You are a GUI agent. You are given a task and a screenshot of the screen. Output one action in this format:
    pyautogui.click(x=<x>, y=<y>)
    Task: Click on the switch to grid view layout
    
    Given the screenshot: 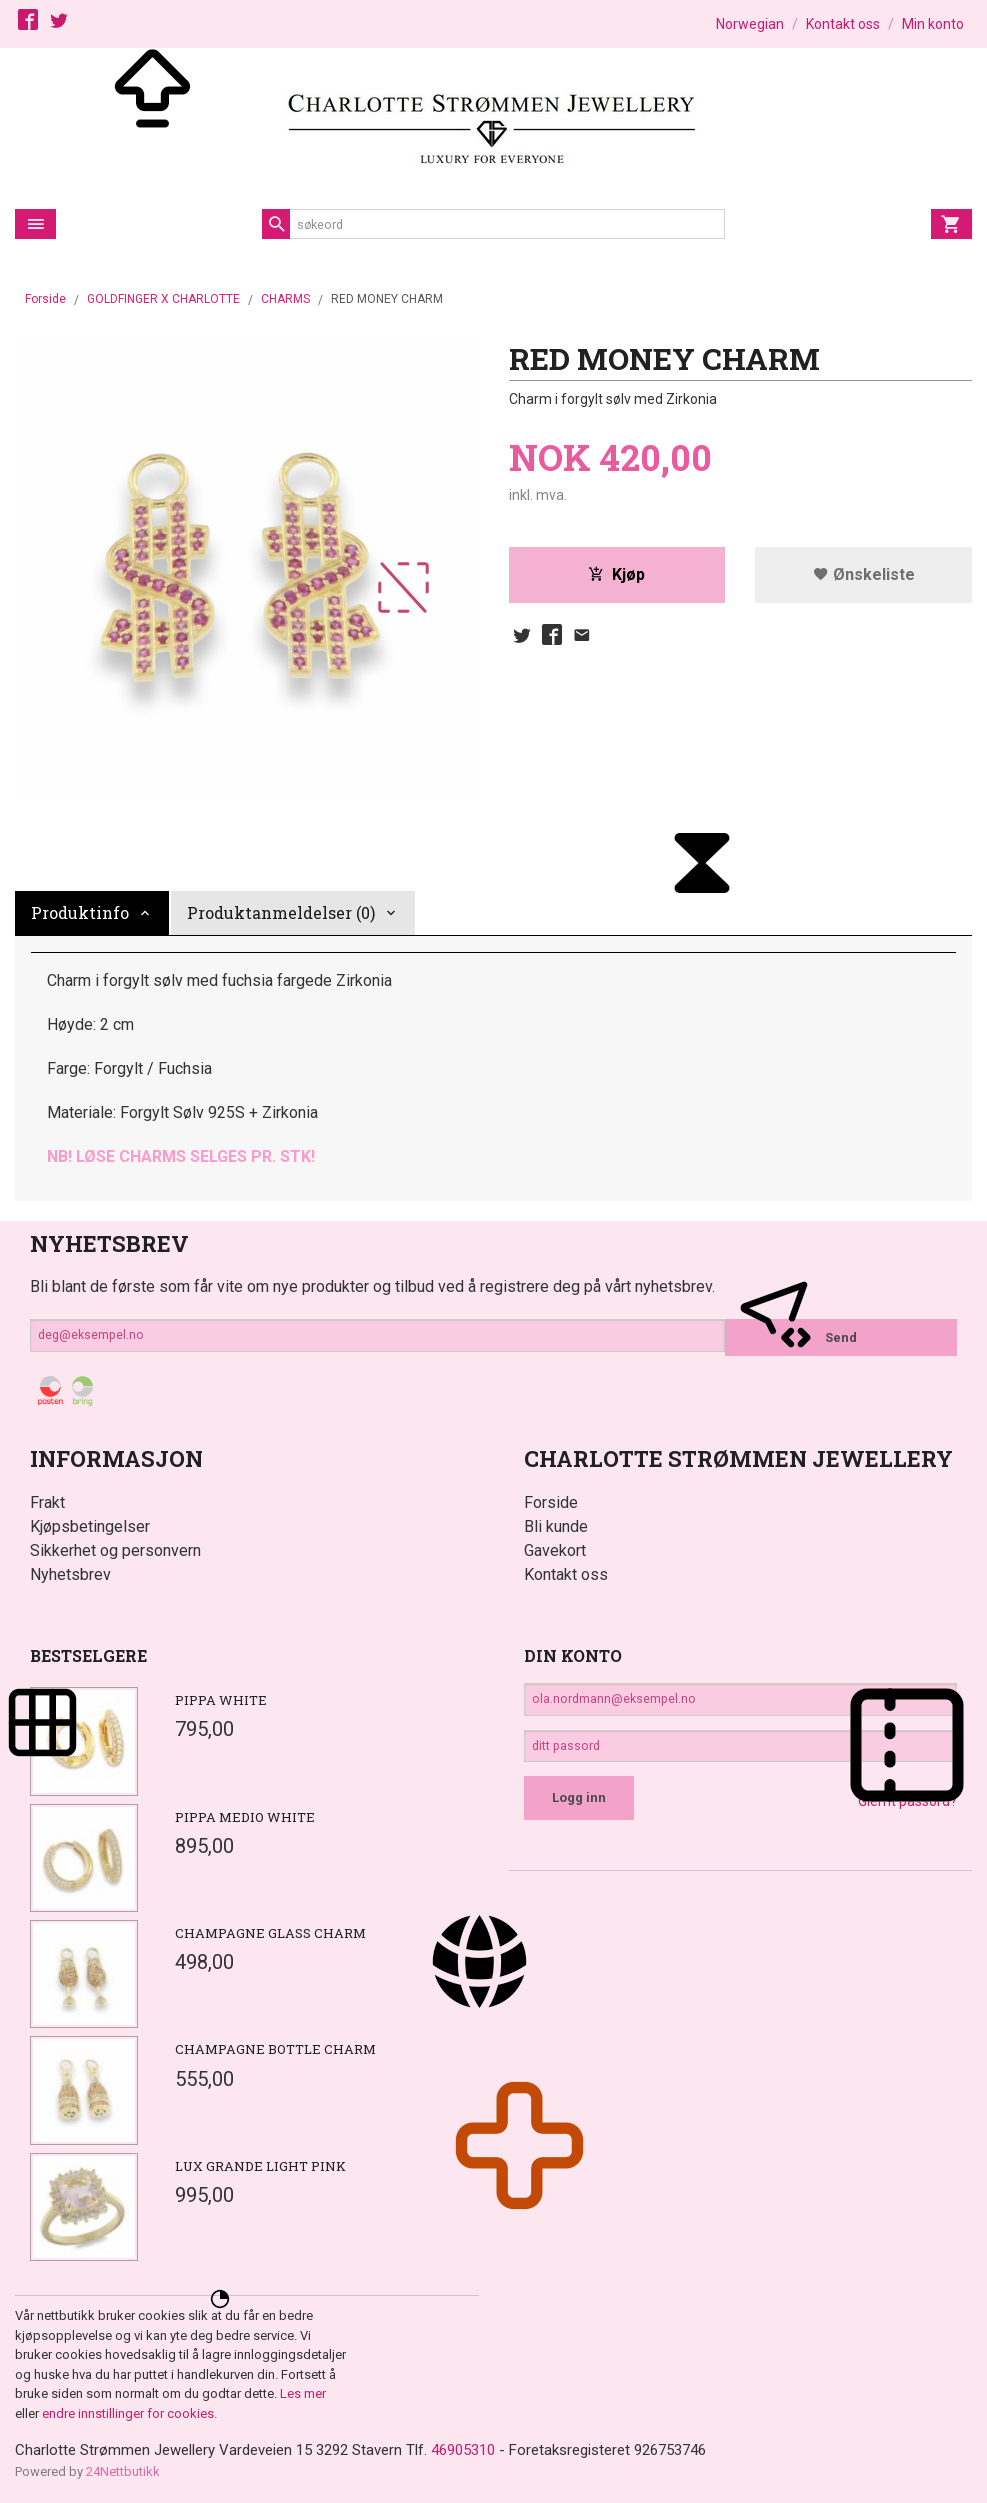 What is the action you would take?
    pyautogui.click(x=42, y=1722)
    